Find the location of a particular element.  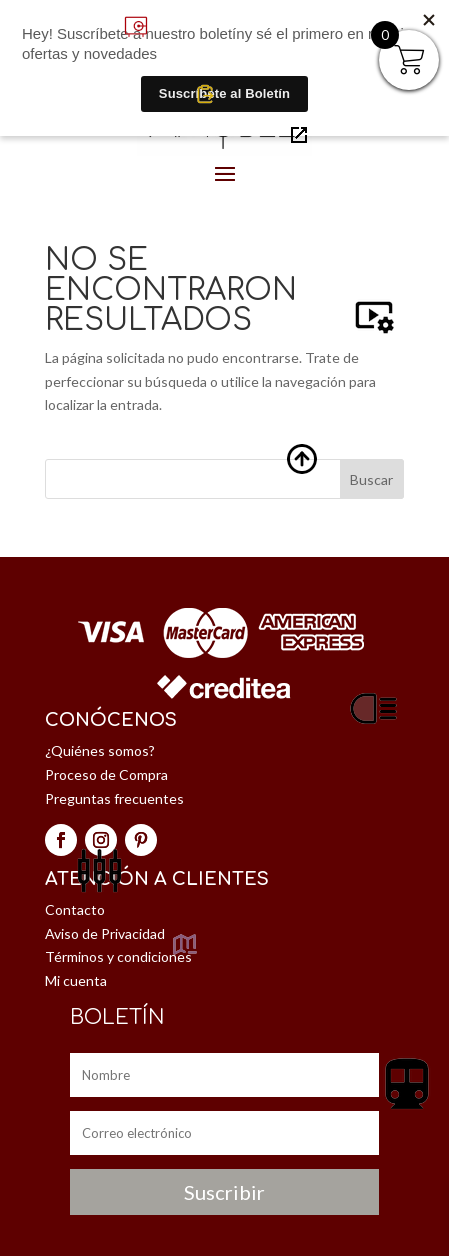

open link in a new tab or window is located at coordinates (299, 135).